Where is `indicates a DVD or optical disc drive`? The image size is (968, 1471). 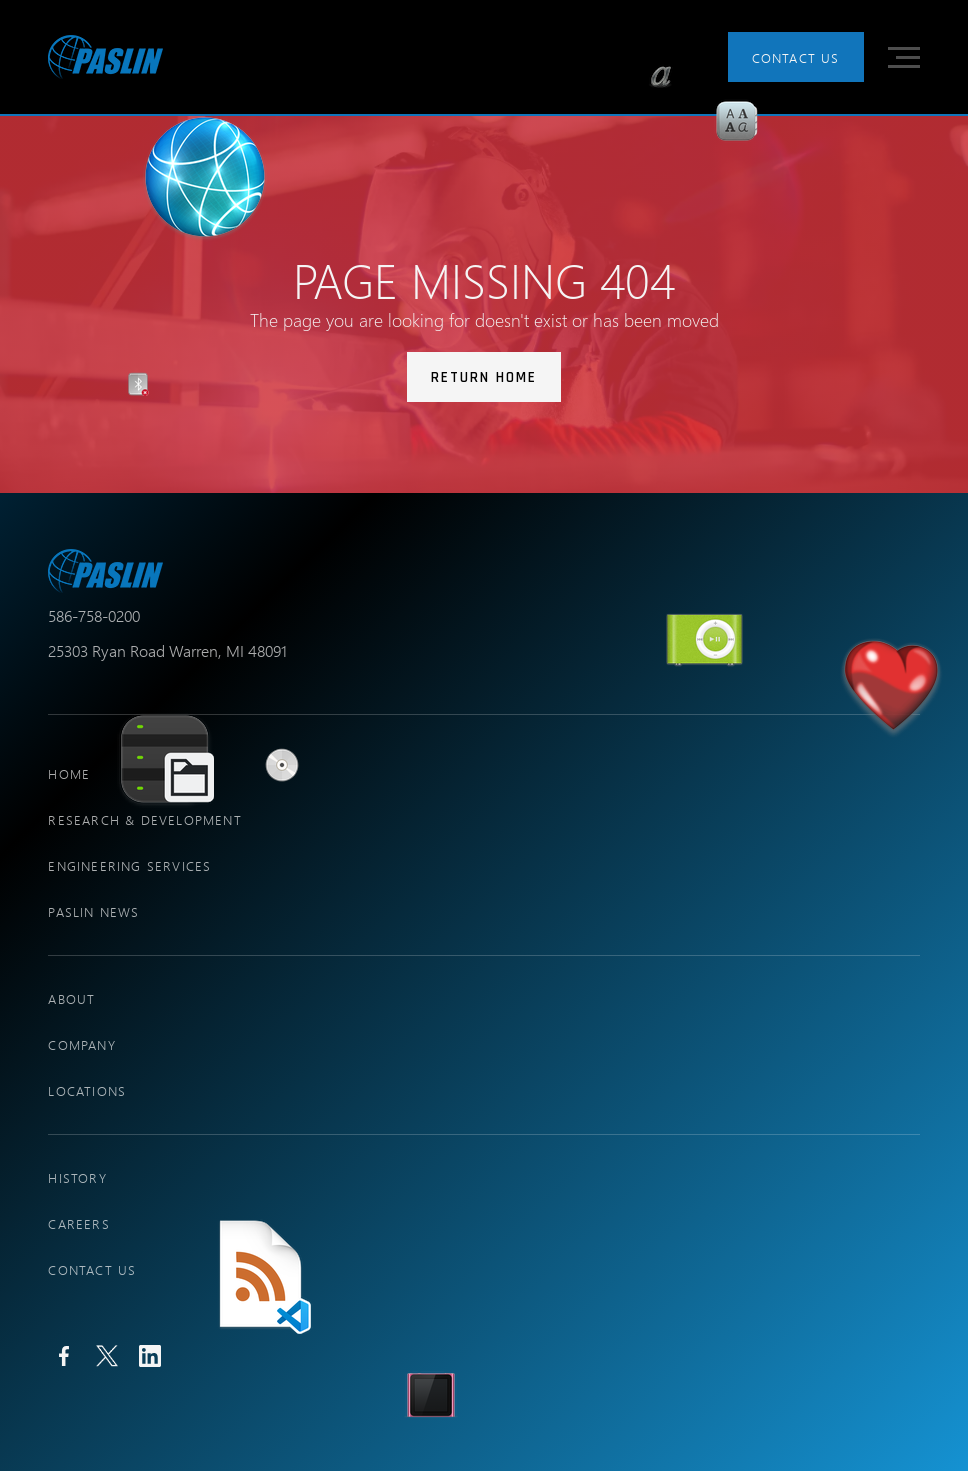 indicates a DVD or optical disc drive is located at coordinates (282, 765).